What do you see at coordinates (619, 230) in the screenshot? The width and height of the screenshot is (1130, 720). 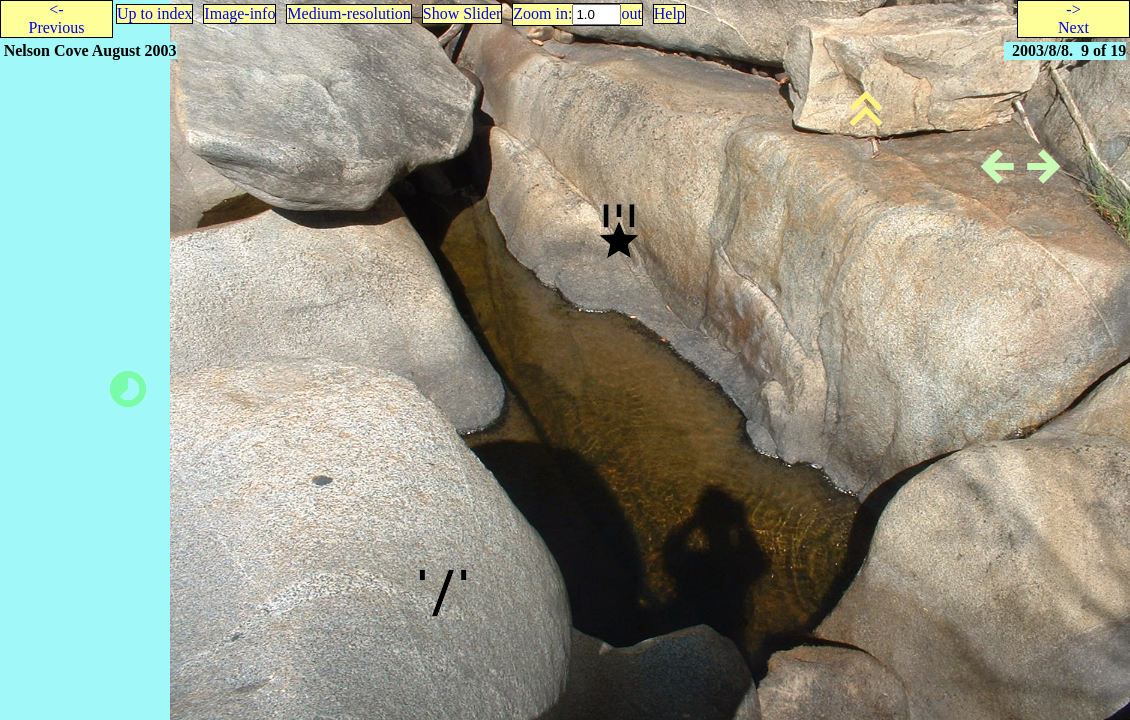 I see `indicates an achievement or award earned` at bounding box center [619, 230].